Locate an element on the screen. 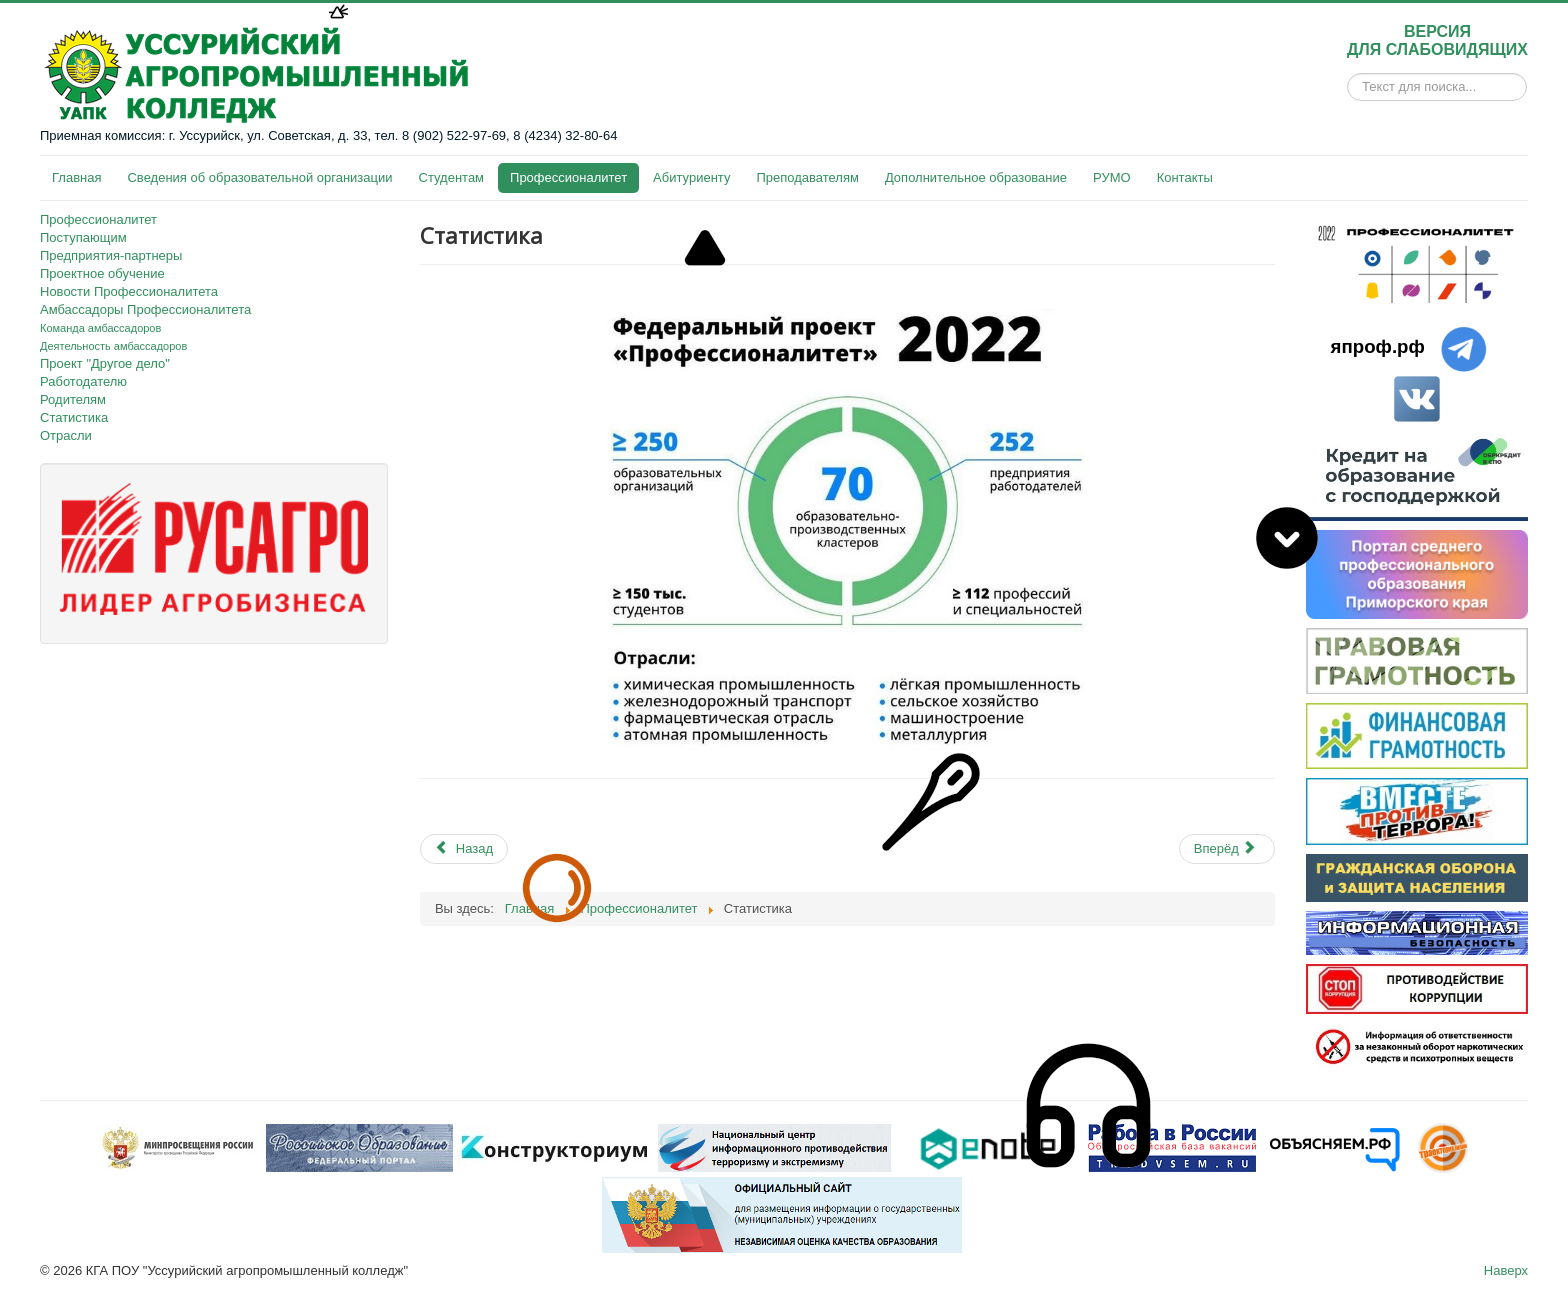 The image size is (1568, 1309). expand to show more content is located at coordinates (1287, 538).